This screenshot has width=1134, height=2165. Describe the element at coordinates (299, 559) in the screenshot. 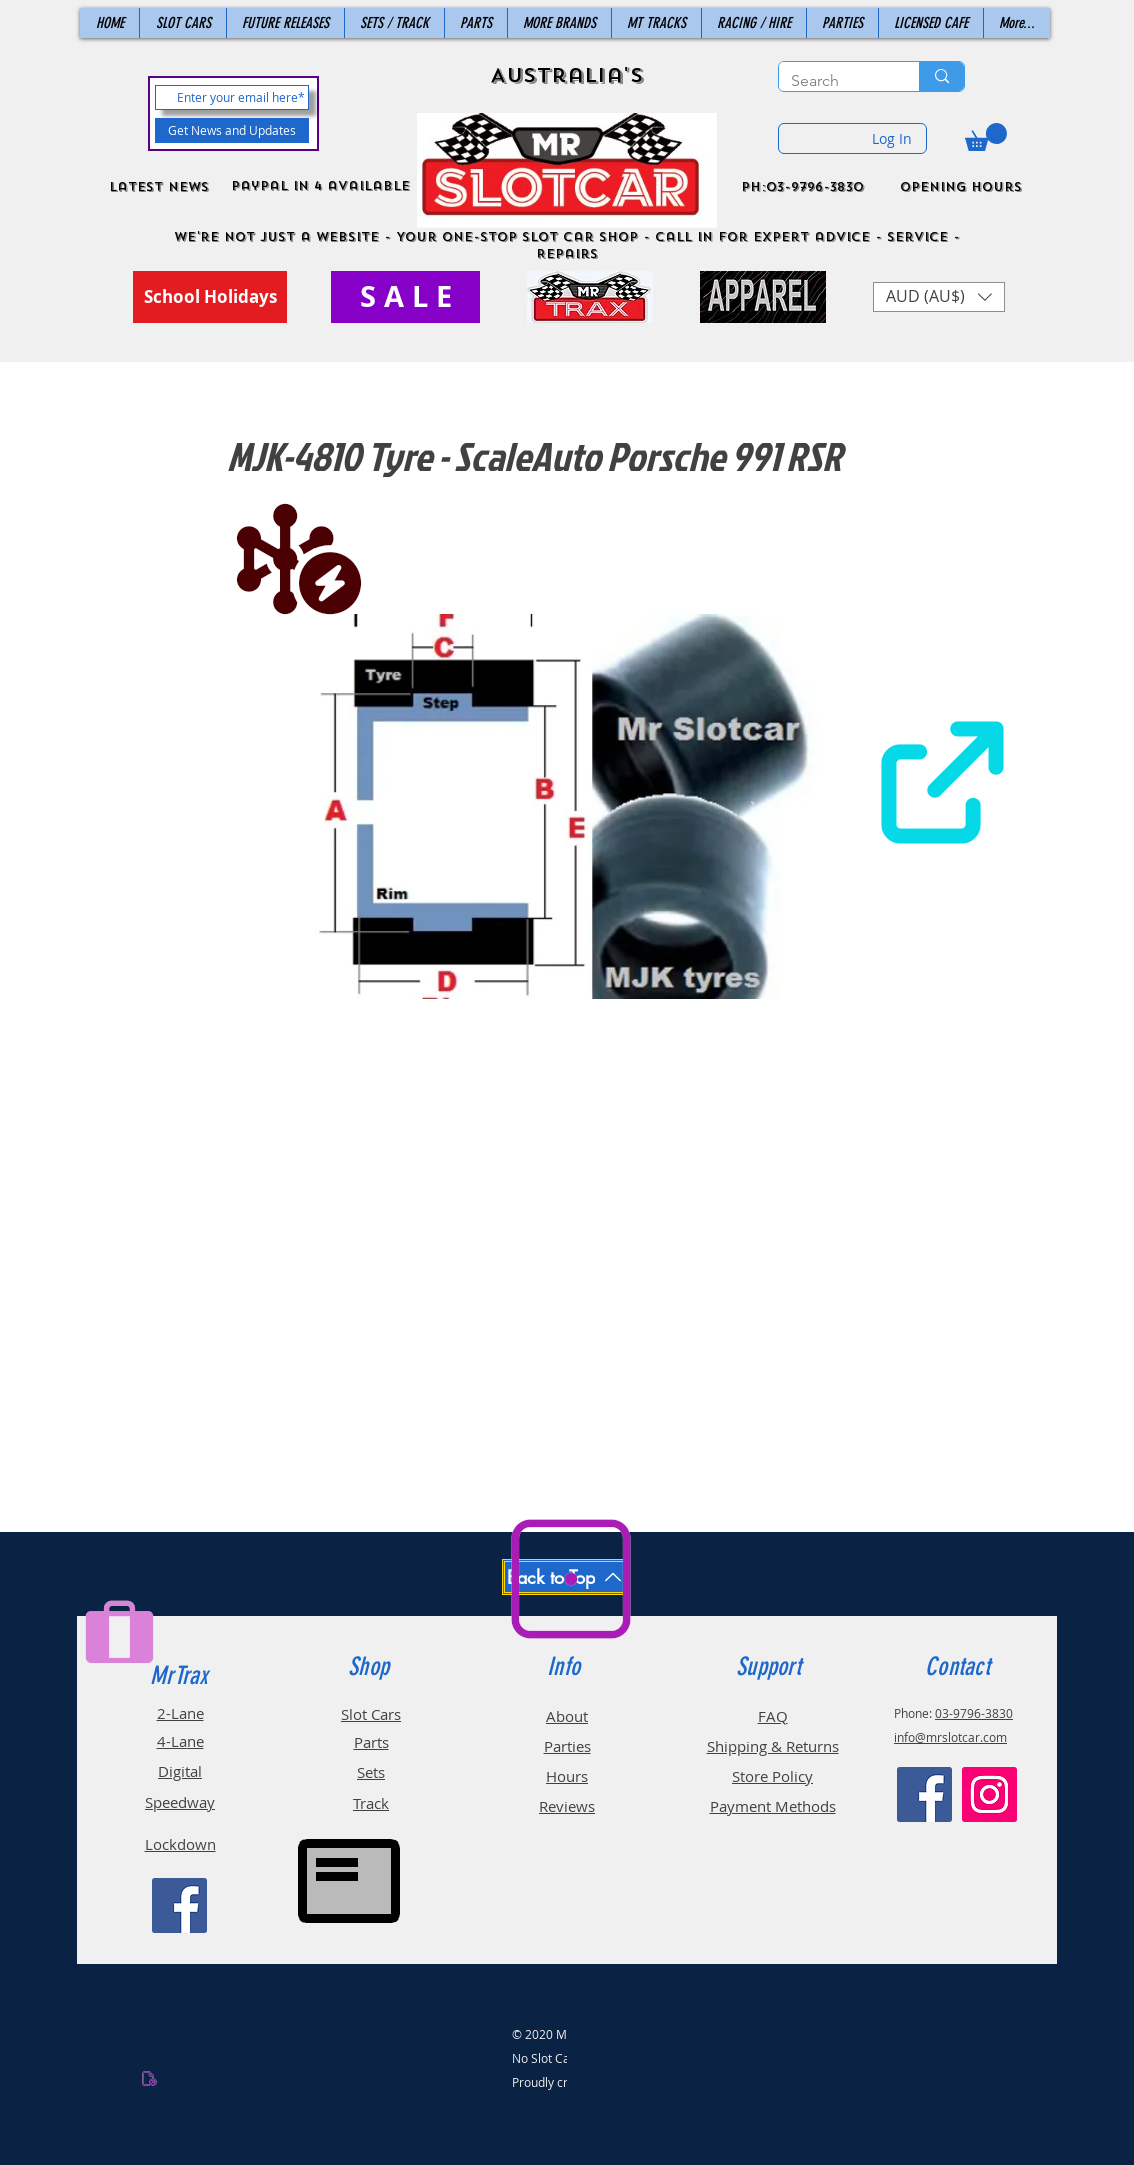

I see `access AI-powered network automation` at that location.